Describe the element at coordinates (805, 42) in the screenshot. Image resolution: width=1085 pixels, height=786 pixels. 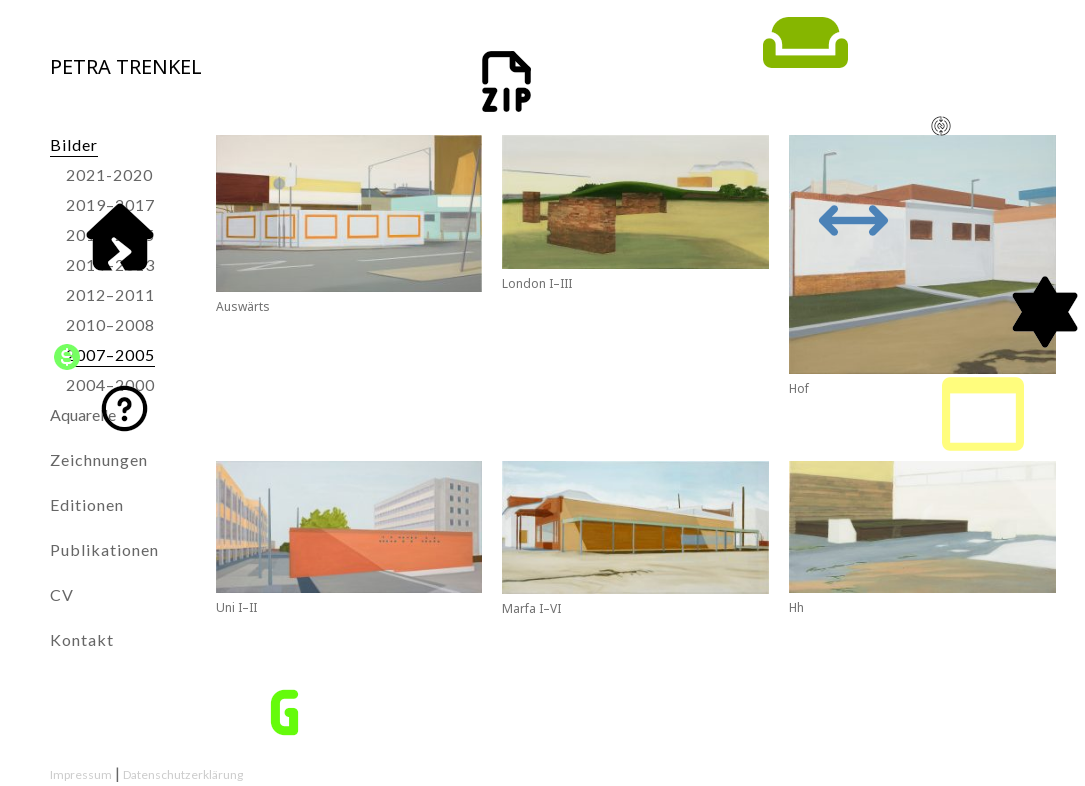
I see `browse living room furniture` at that location.